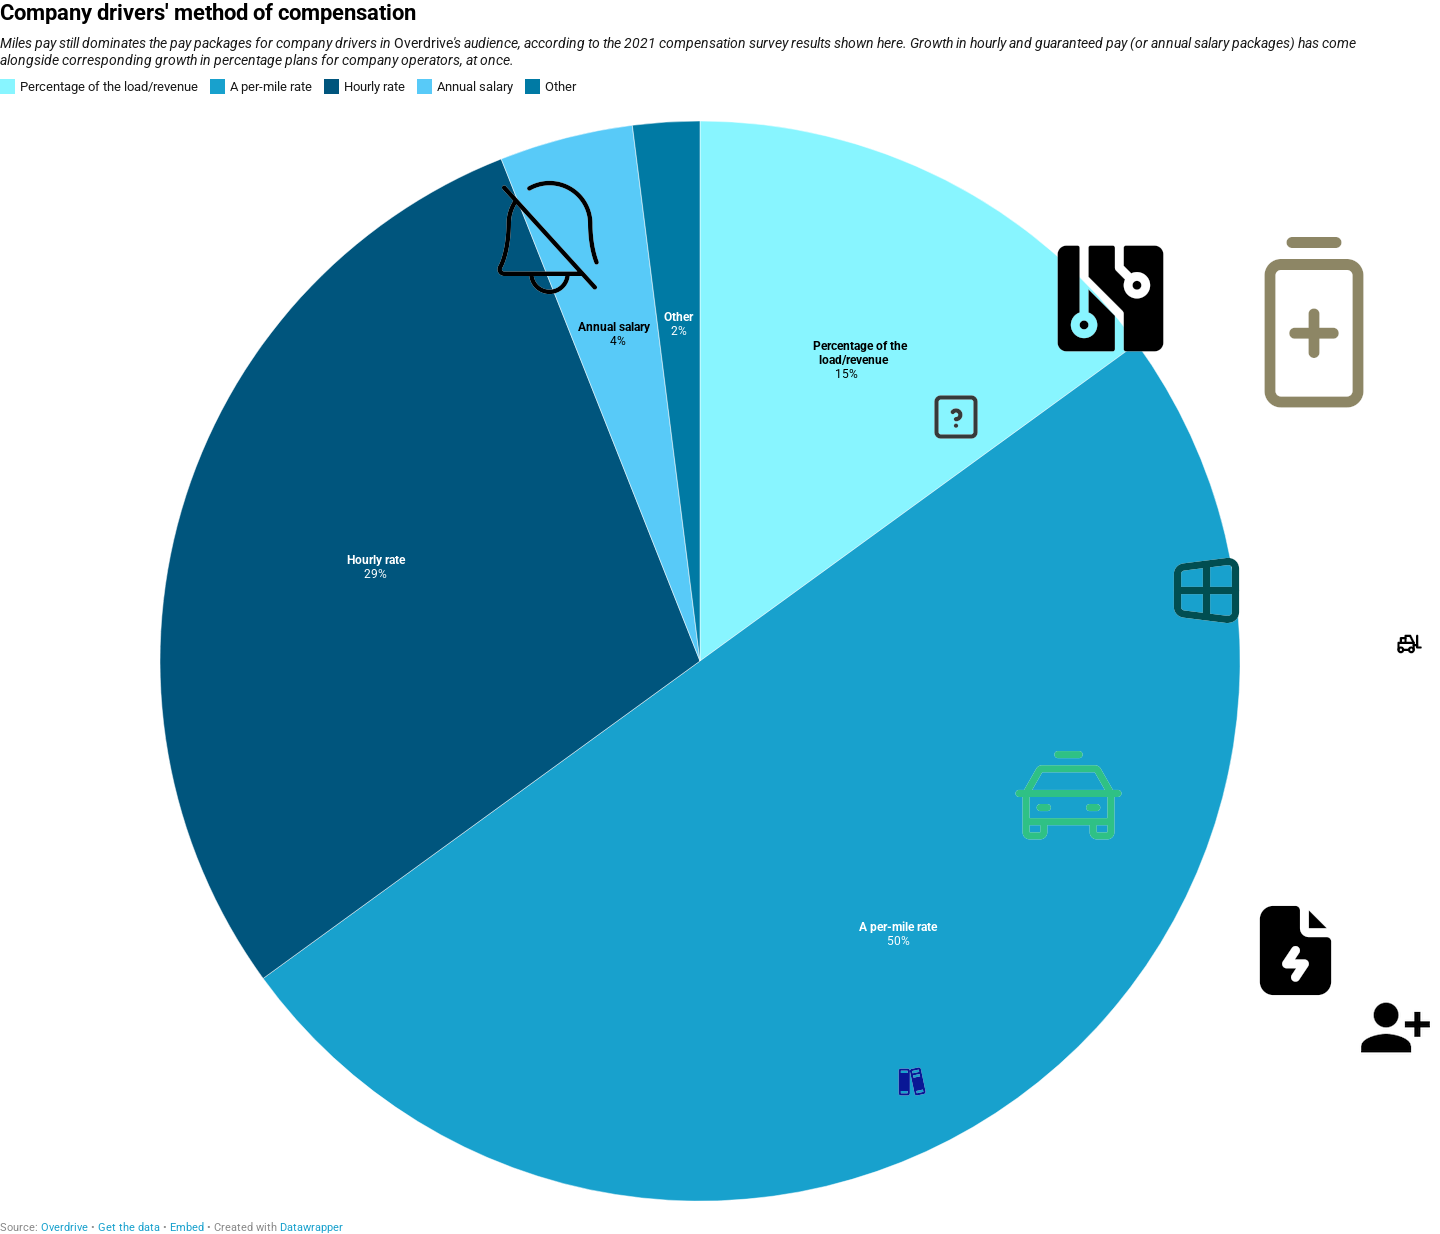 The height and width of the screenshot is (1234, 1440). I want to click on open power or energy-related document, so click(1295, 950).